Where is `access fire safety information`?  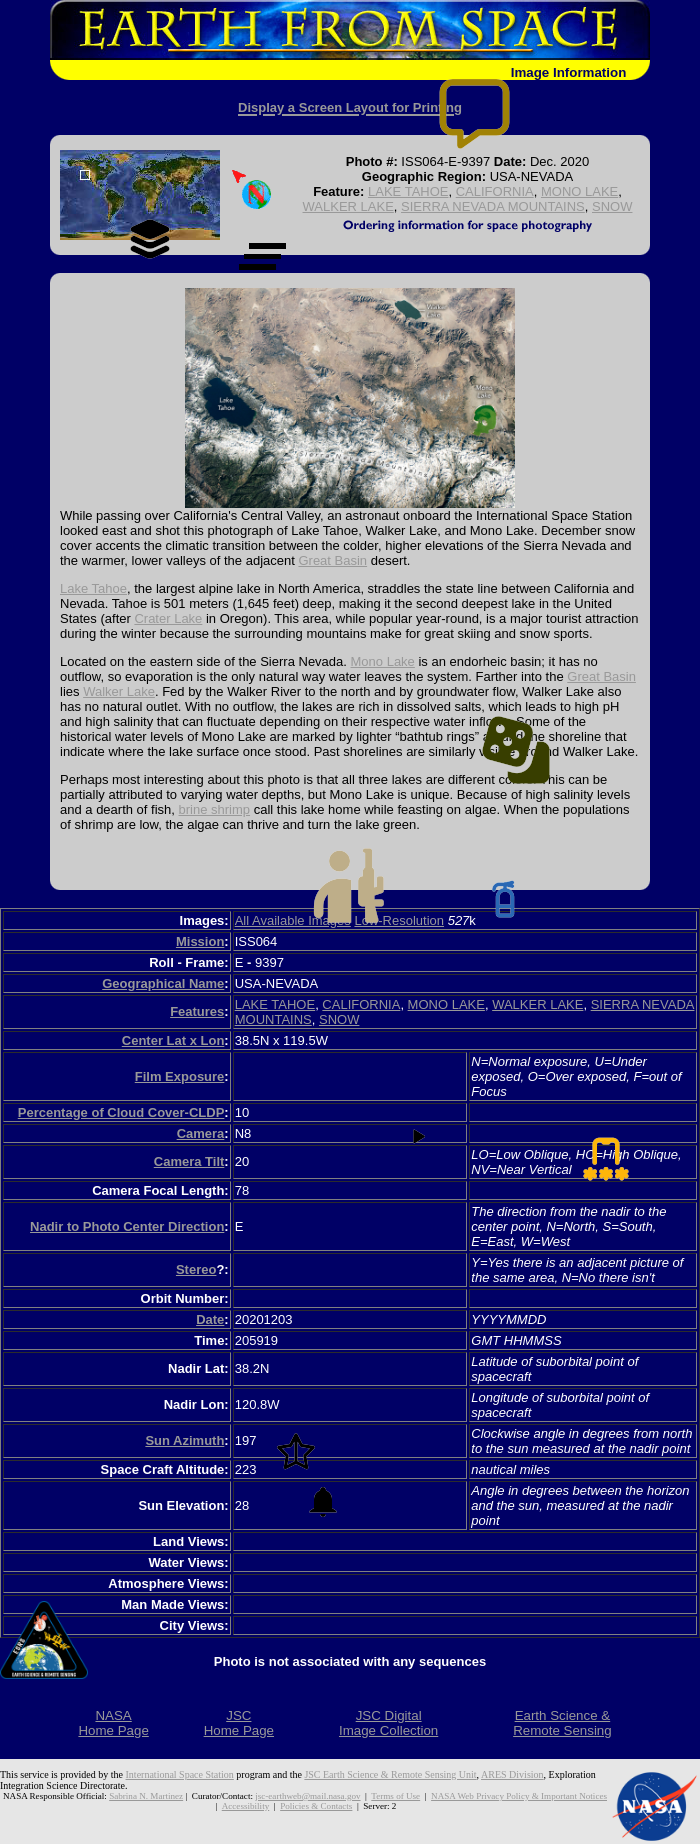
access fire safety information is located at coordinates (505, 899).